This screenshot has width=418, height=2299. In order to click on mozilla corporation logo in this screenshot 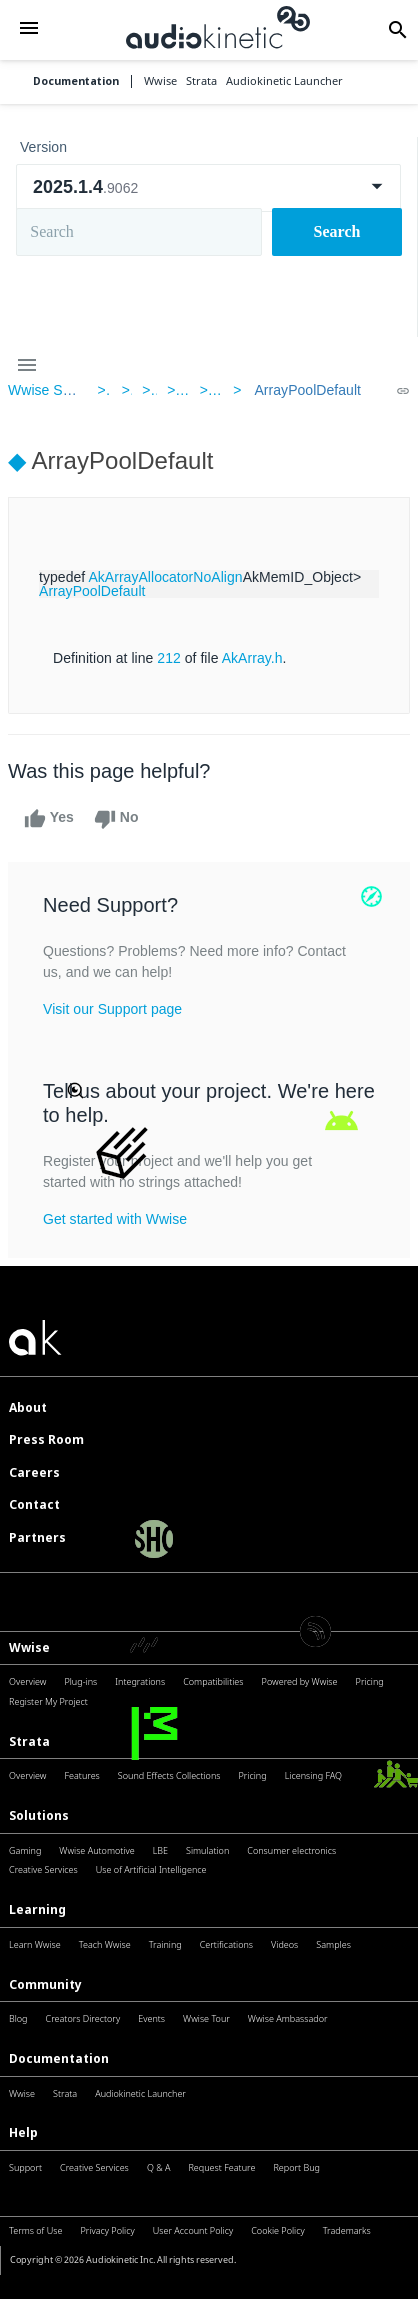, I will do `click(154, 1733)`.